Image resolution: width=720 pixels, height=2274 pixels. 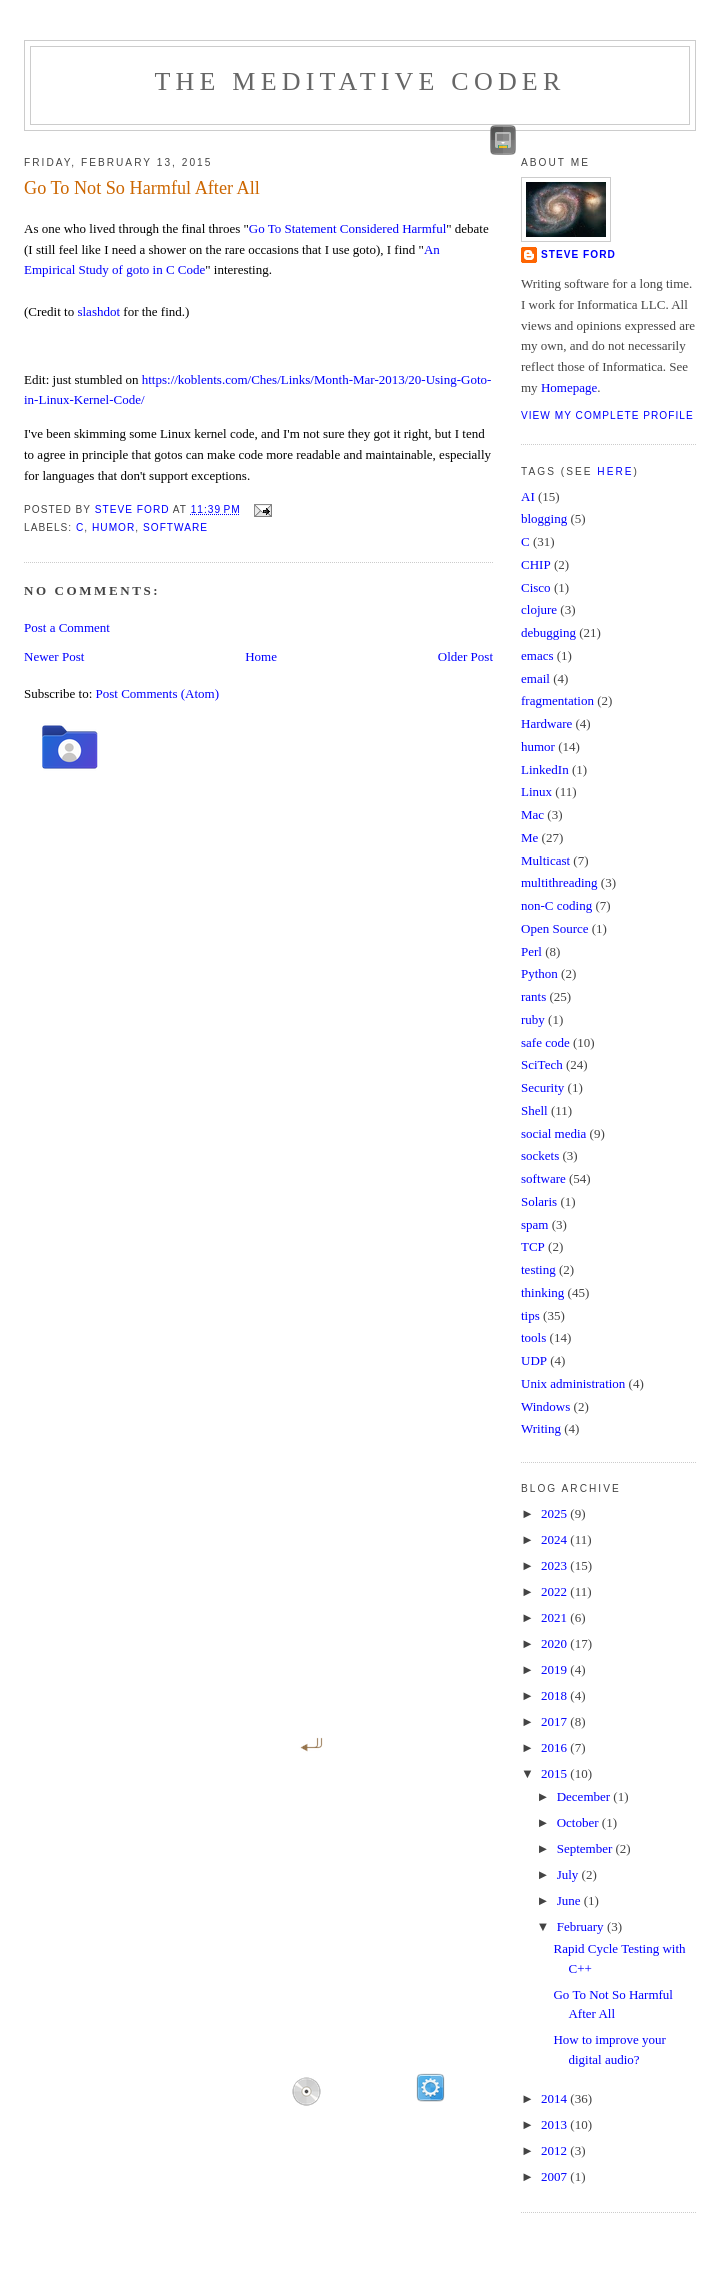 What do you see at coordinates (311, 1743) in the screenshot?
I see `reply to all recipients of an email` at bounding box center [311, 1743].